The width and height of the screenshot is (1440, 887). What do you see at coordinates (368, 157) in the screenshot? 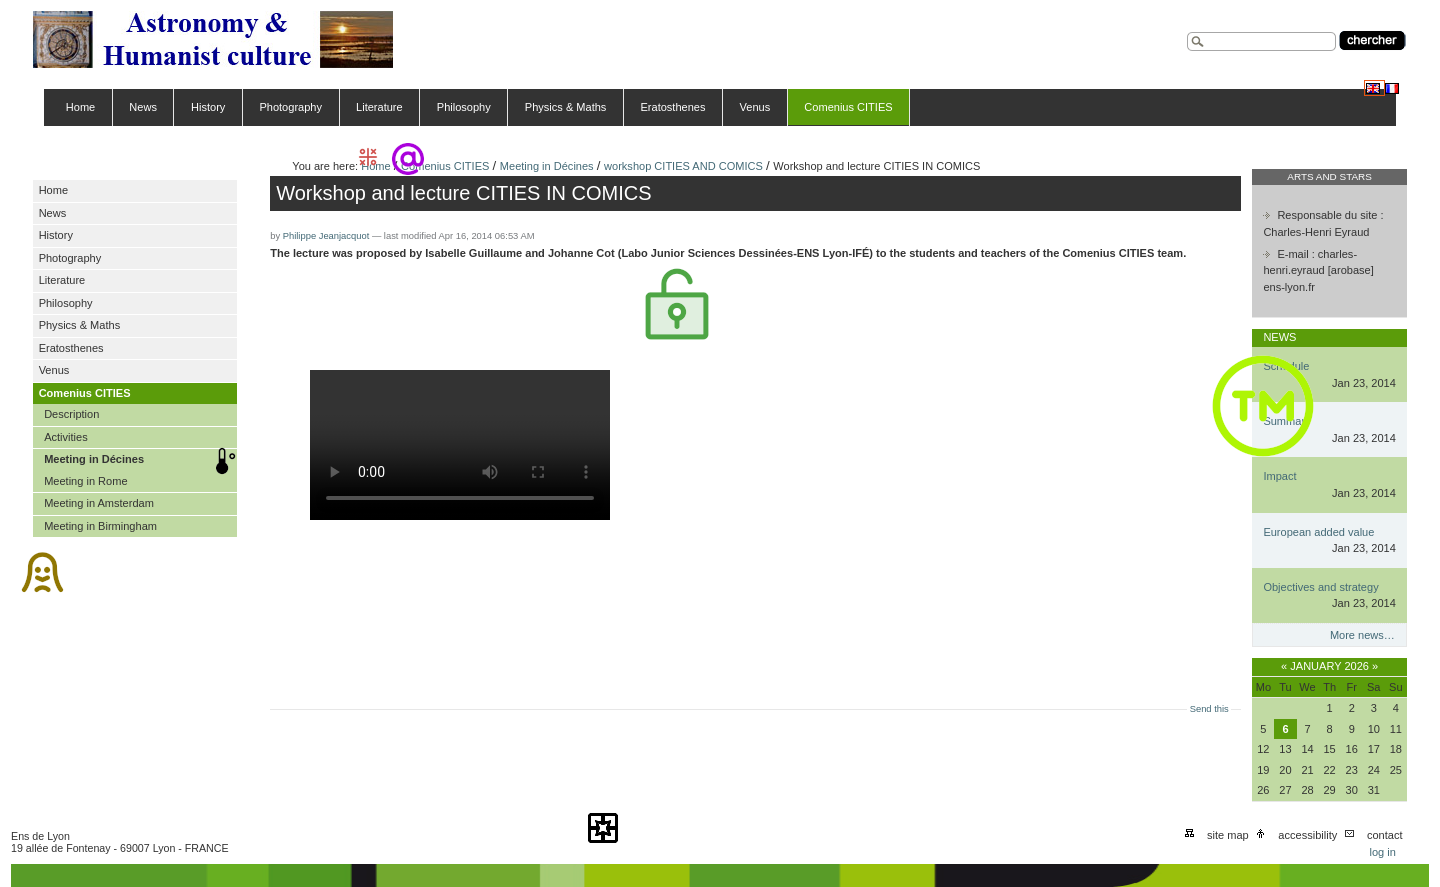
I see `play tic-tac-toe game` at bounding box center [368, 157].